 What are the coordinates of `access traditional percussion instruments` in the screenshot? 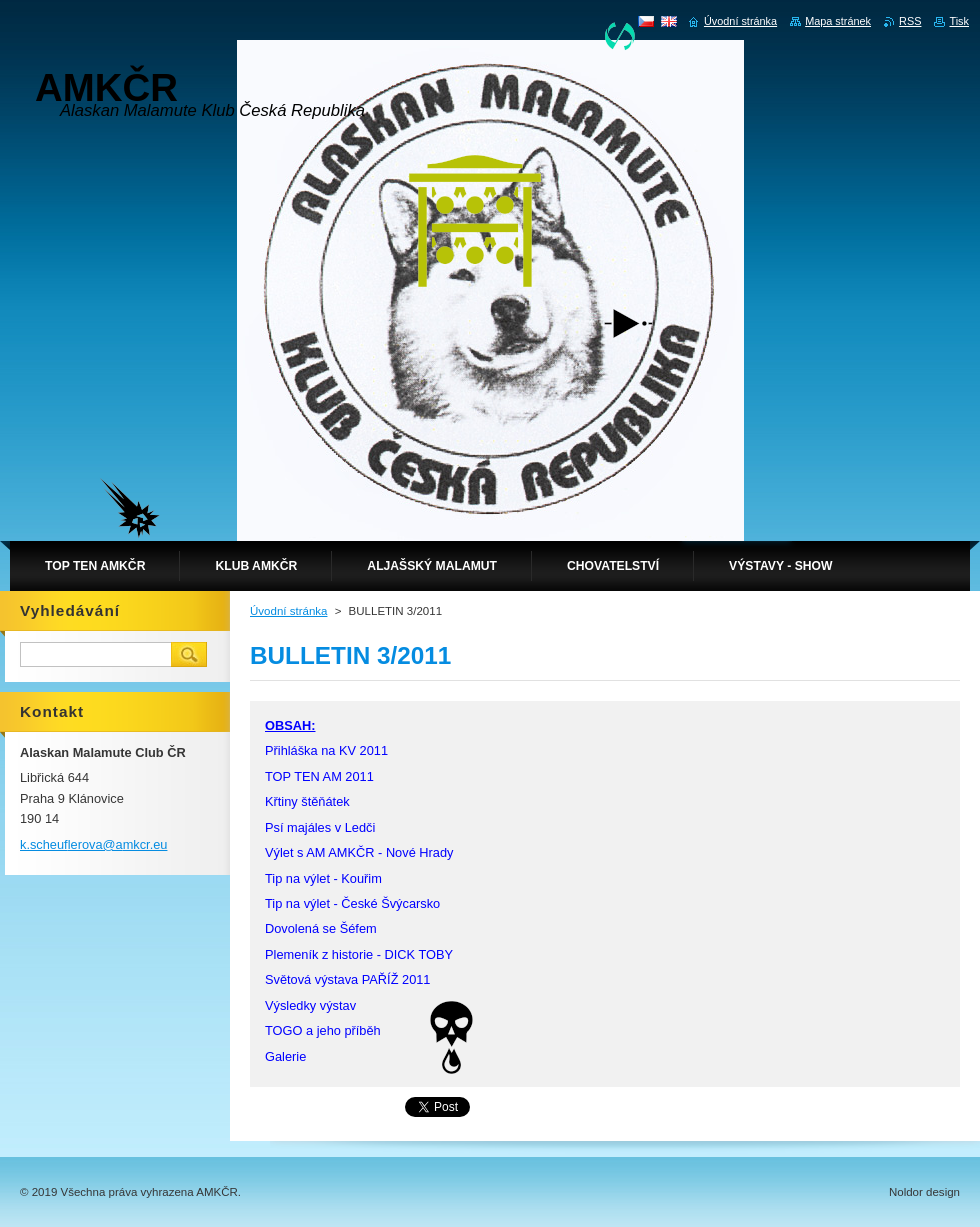 It's located at (475, 221).